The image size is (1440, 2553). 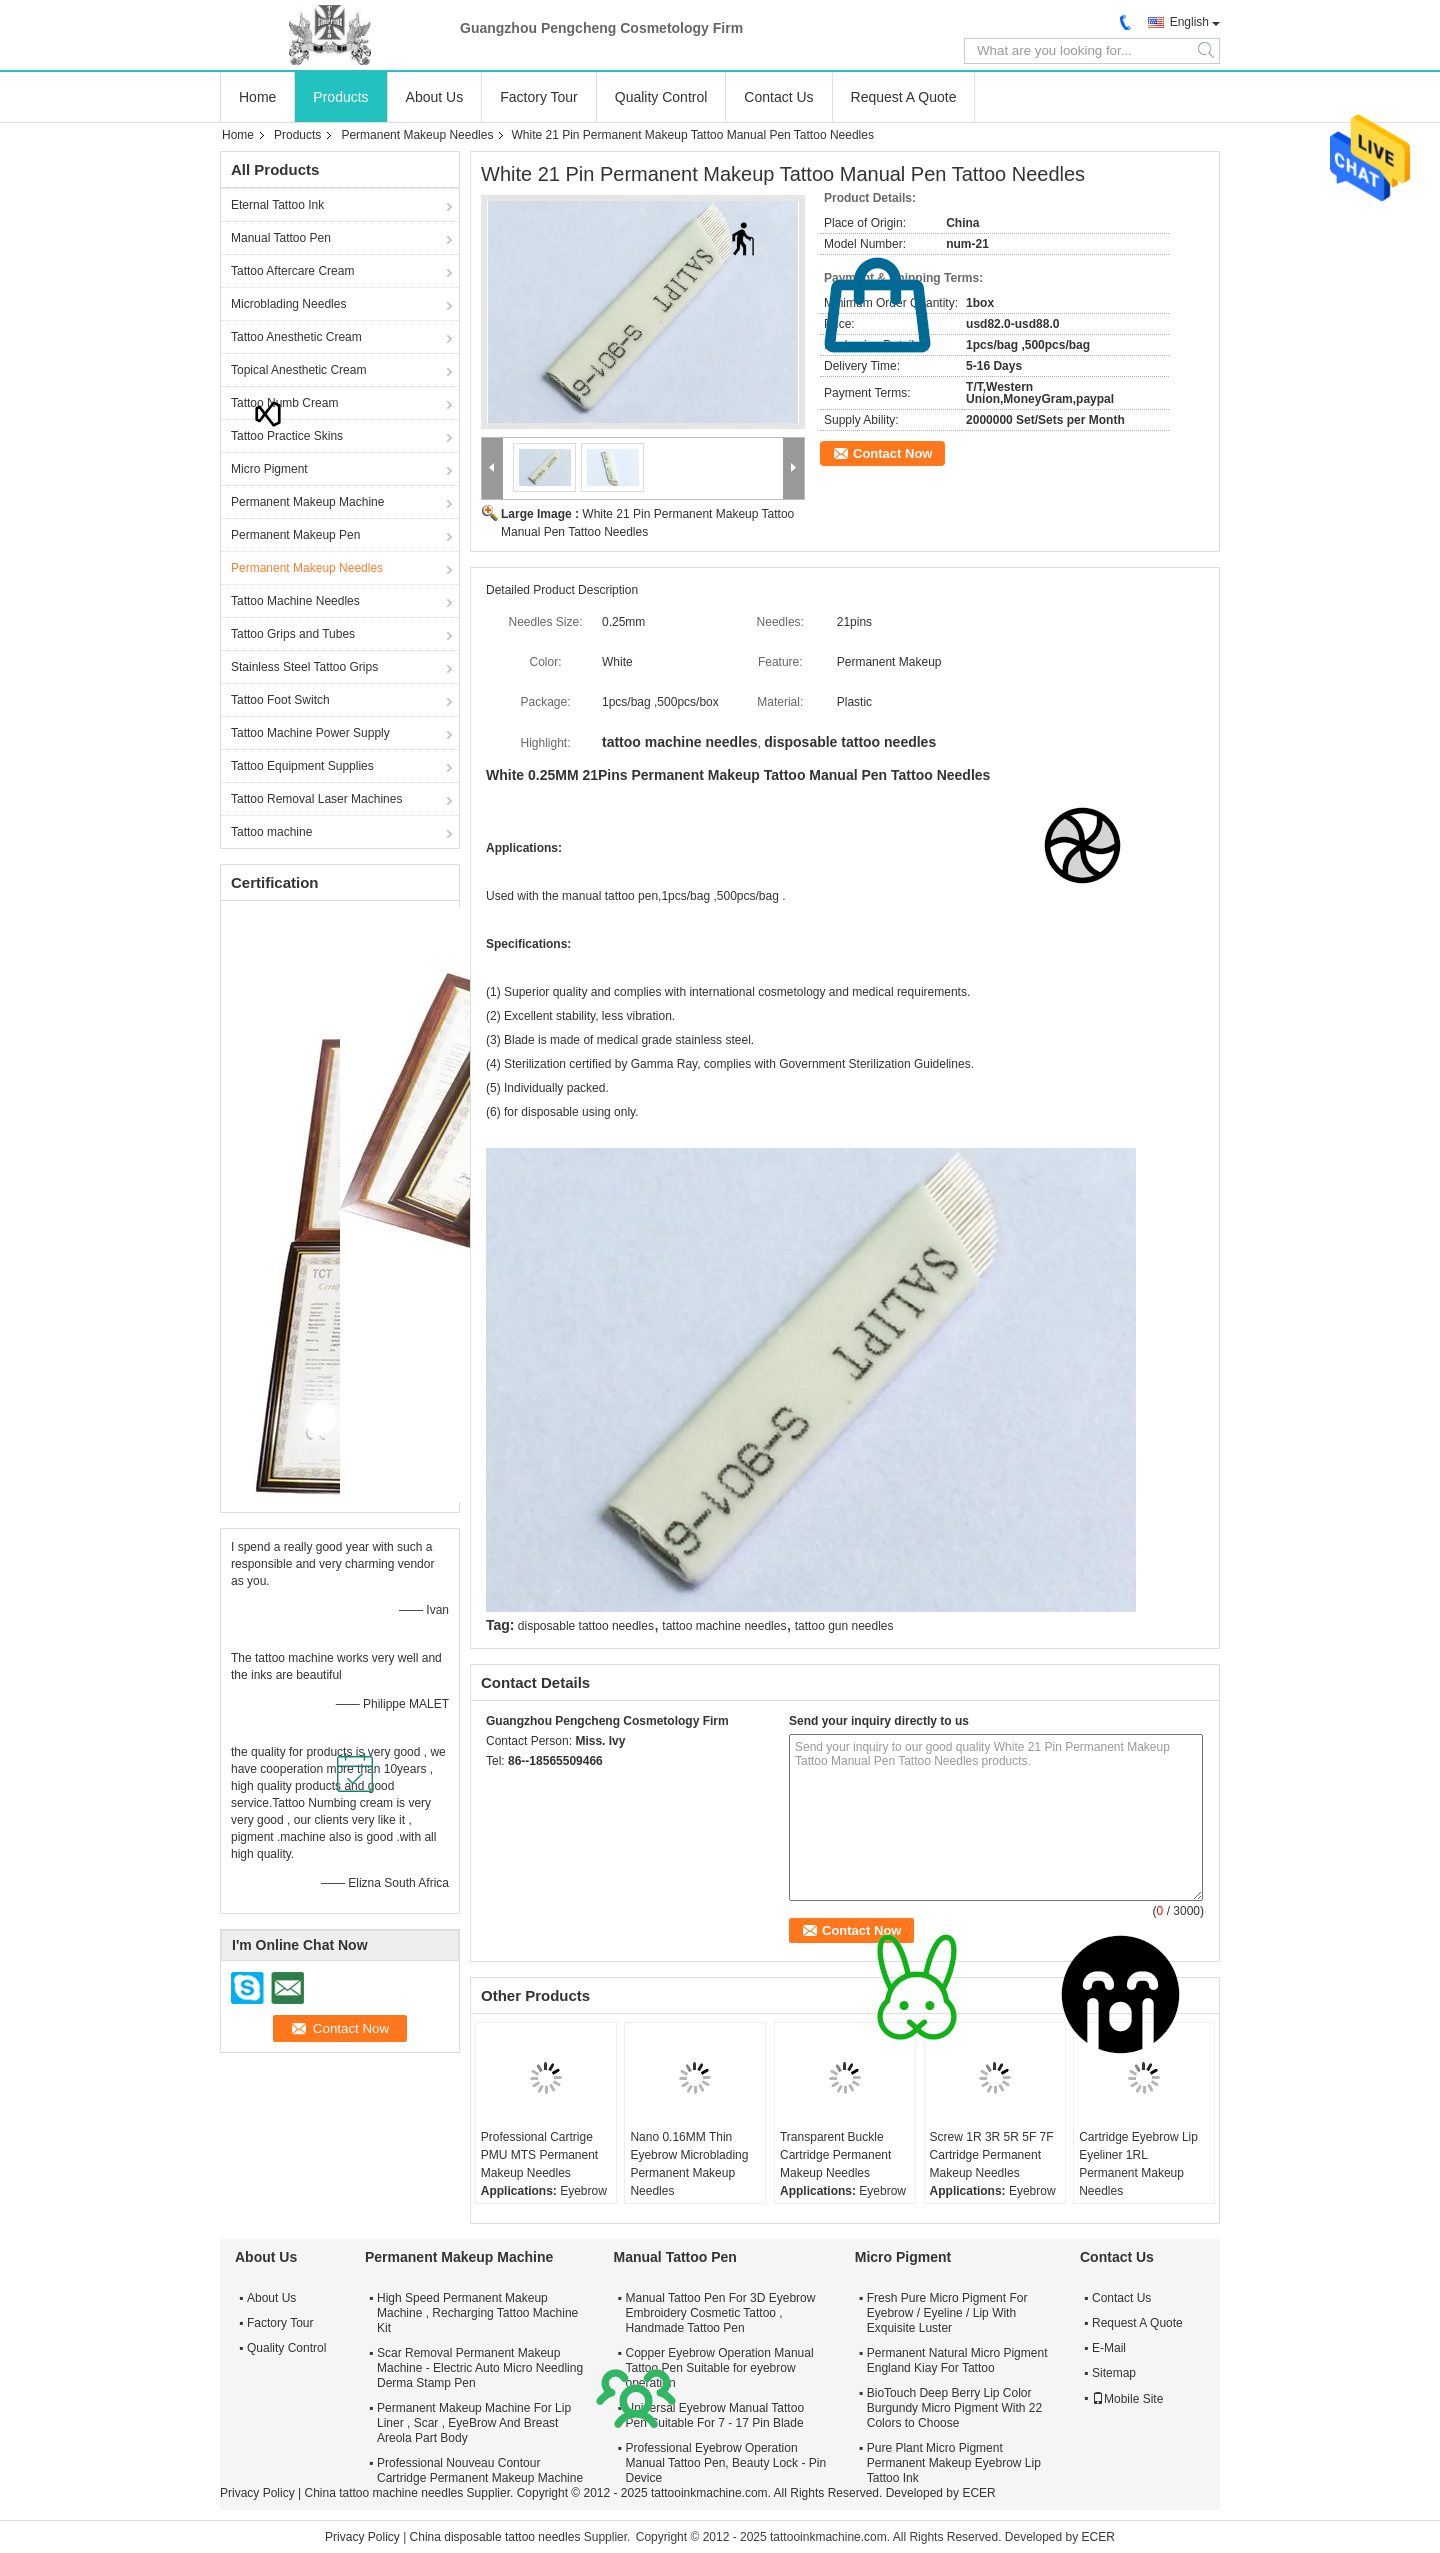 I want to click on view group members or team, so click(x=636, y=2396).